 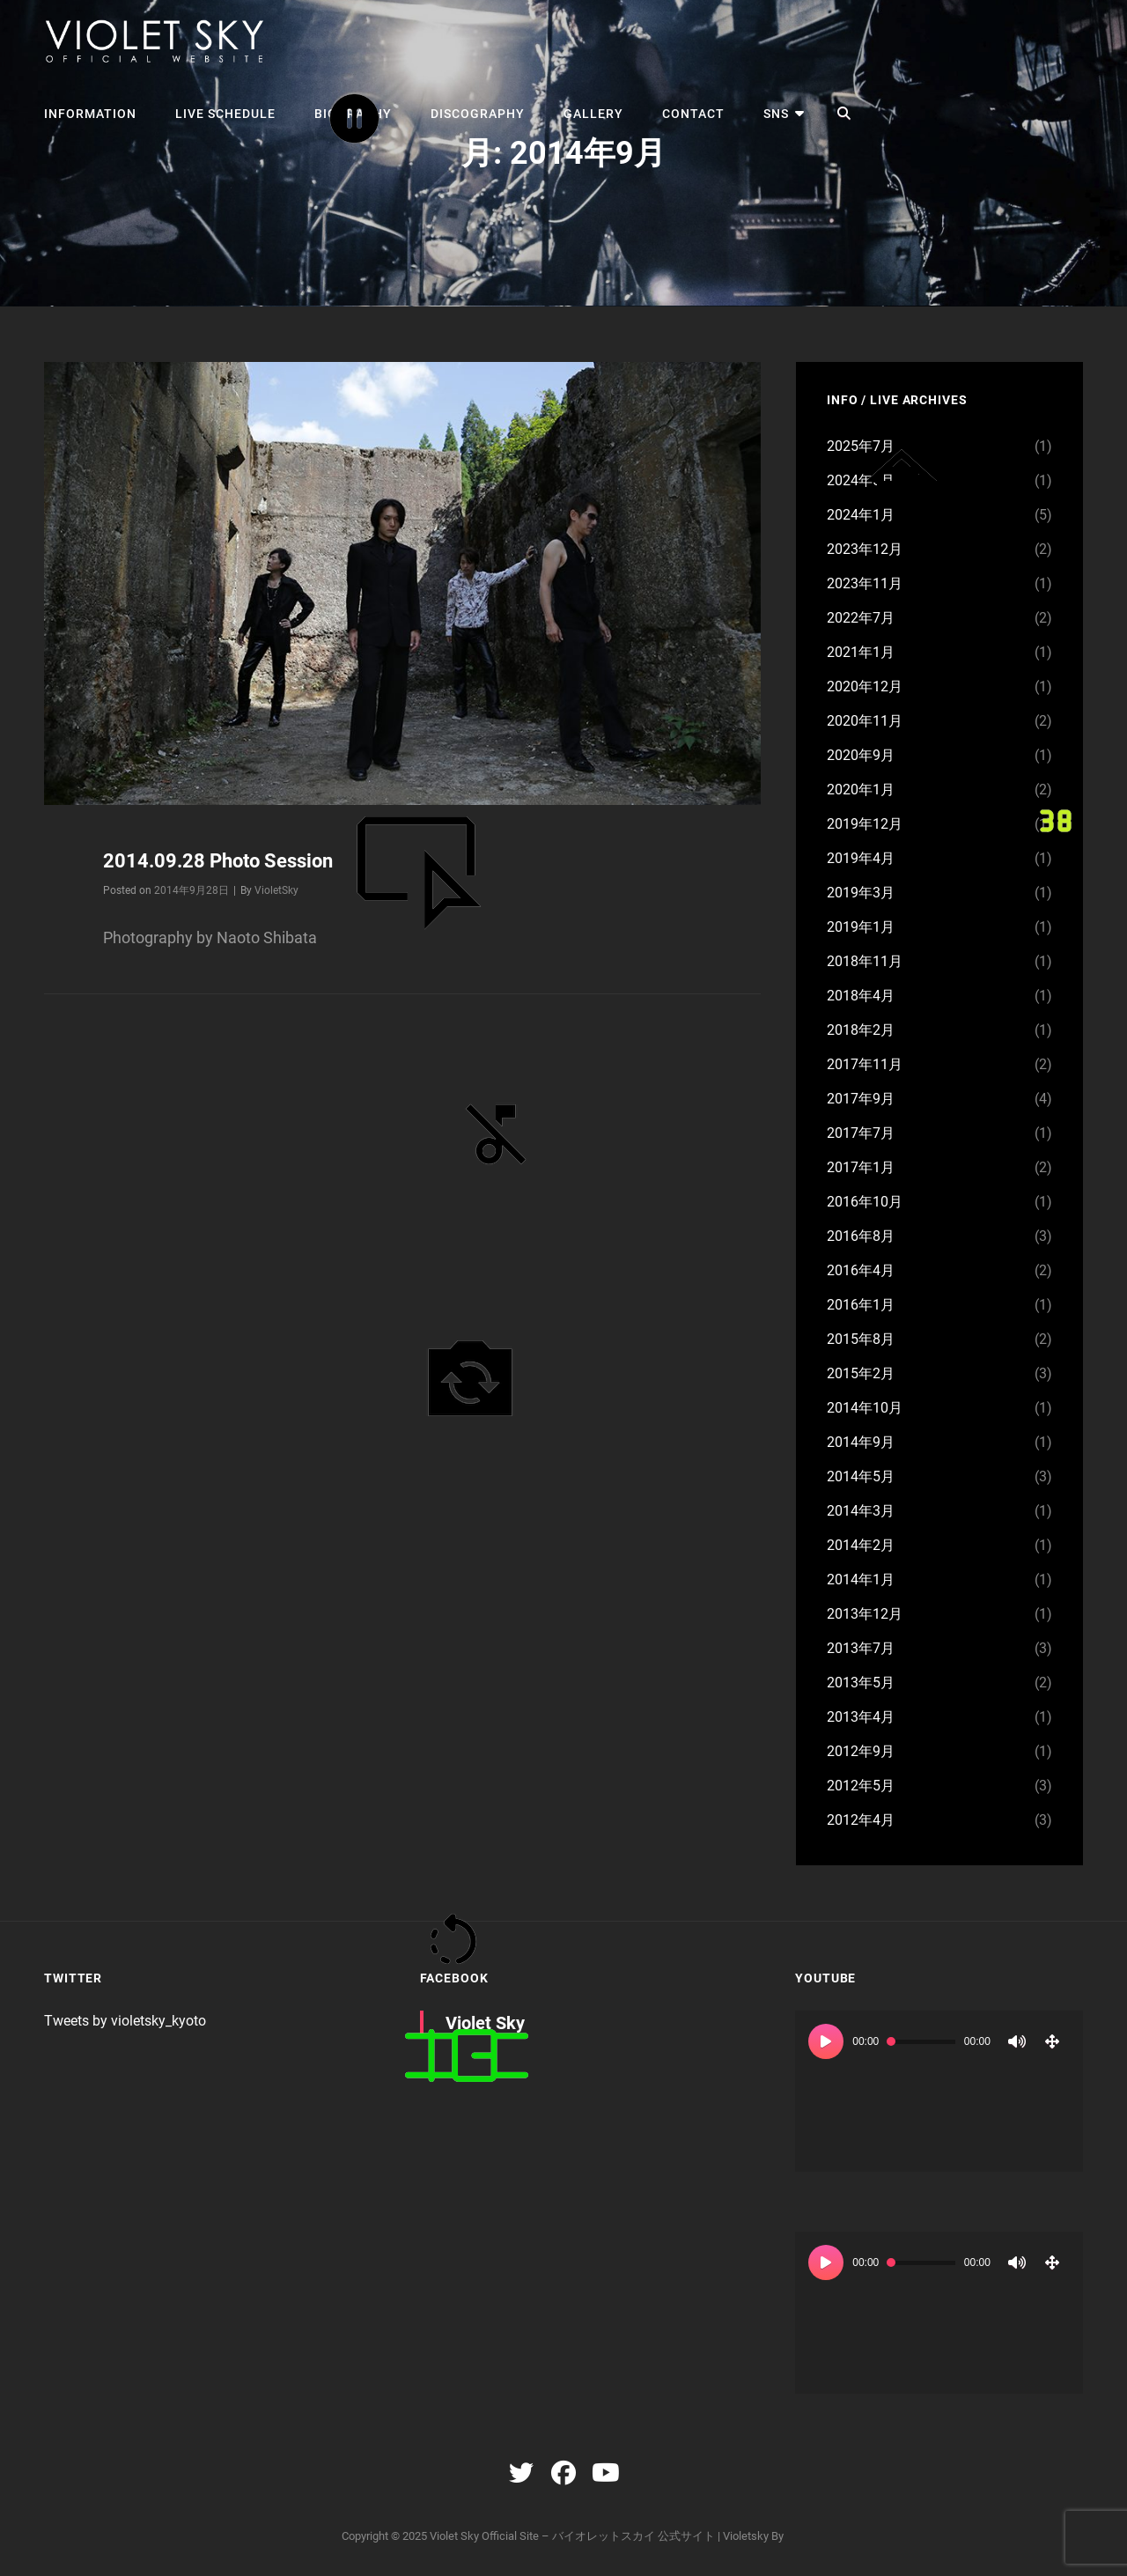 I want to click on view home exterior or siding options, so click(x=902, y=481).